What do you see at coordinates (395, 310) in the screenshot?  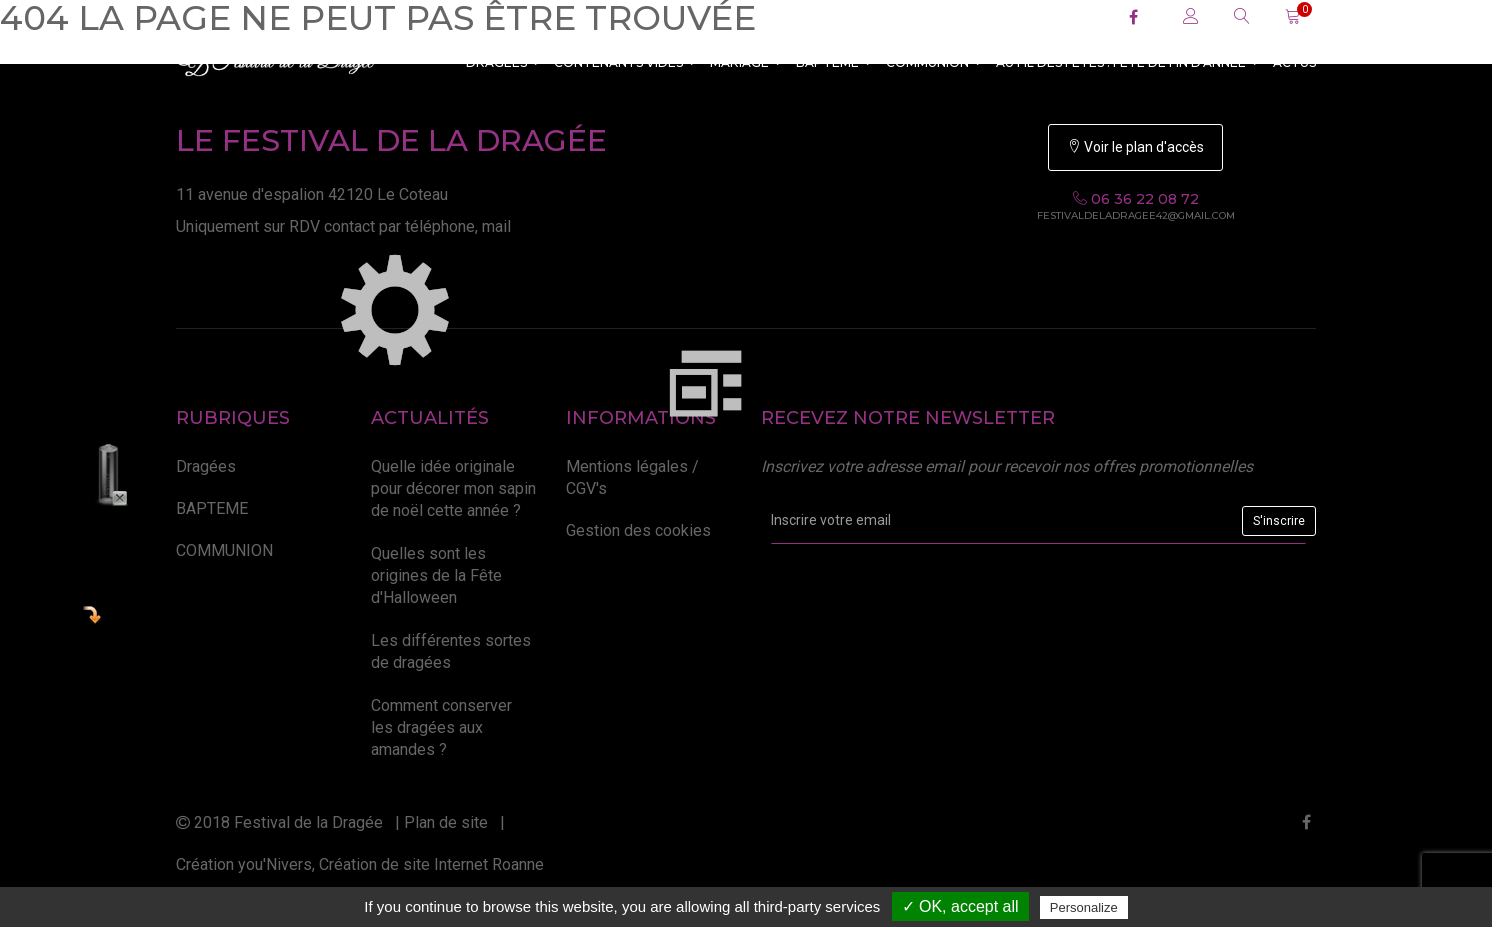 I see `access system settings` at bounding box center [395, 310].